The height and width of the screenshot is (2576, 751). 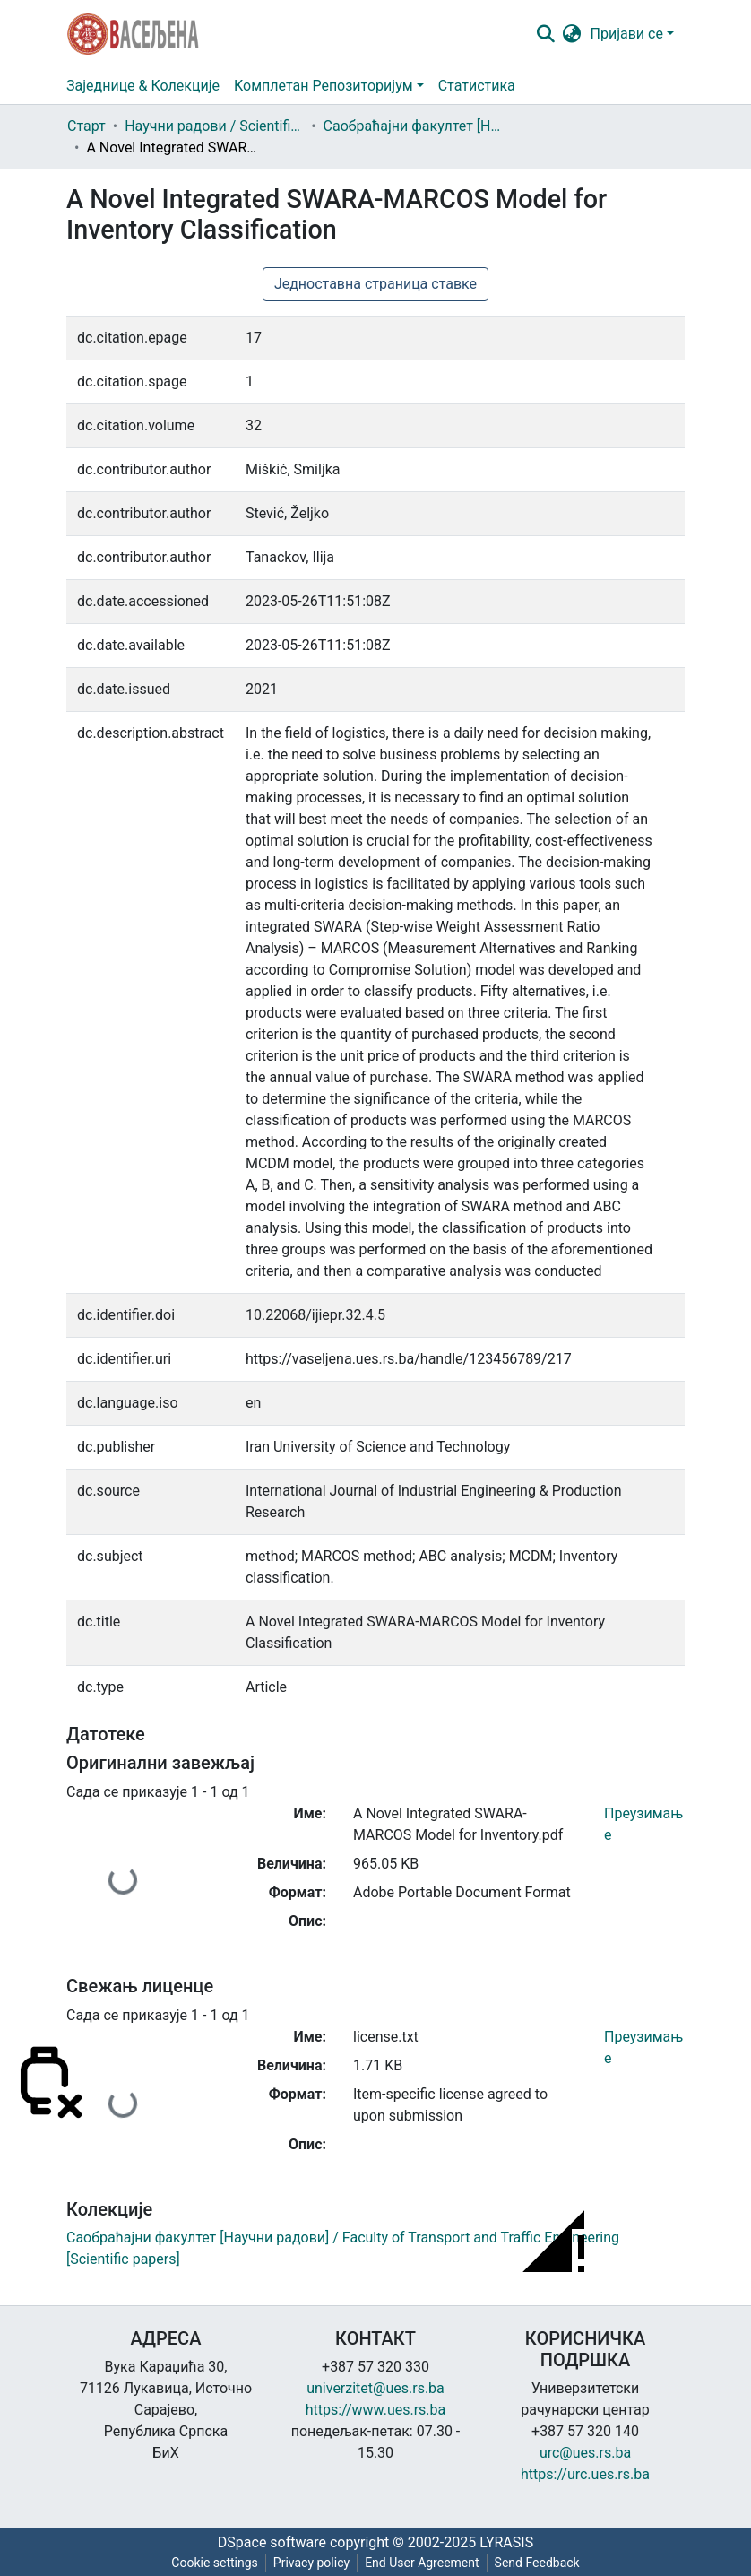 I want to click on indicates full cellular signal but no internet connection, so click(x=553, y=2241).